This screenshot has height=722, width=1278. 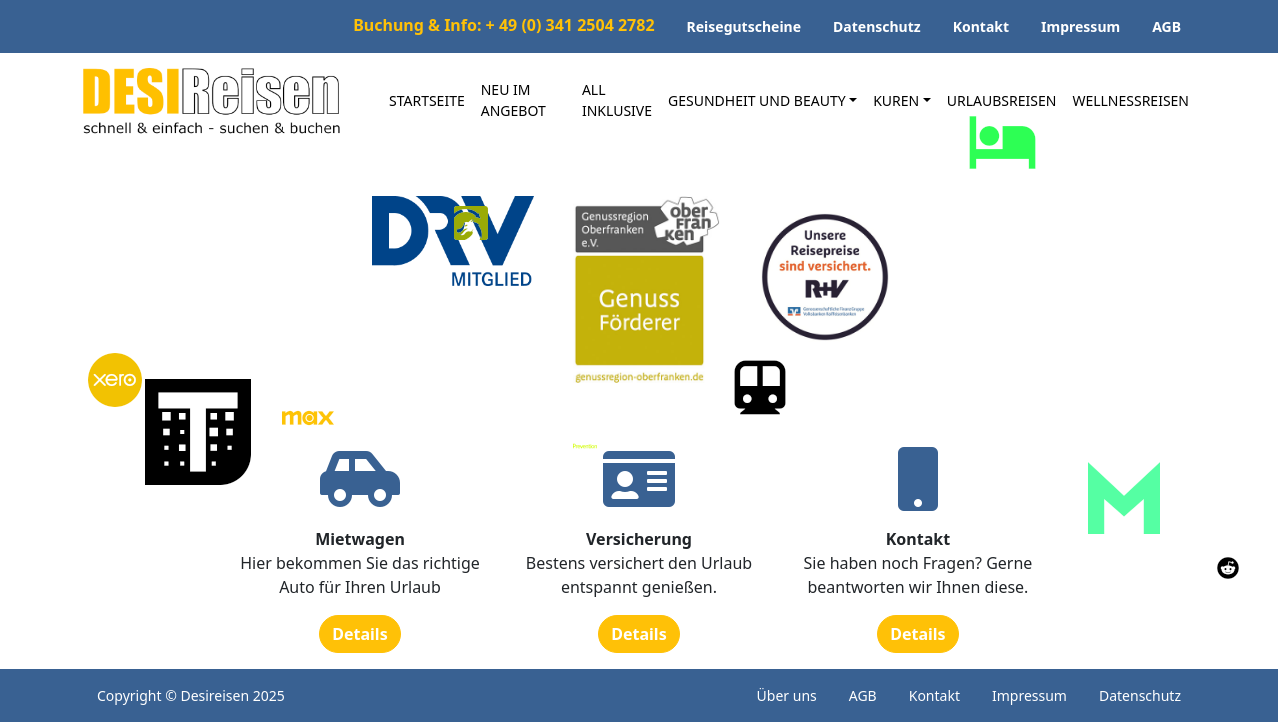 What do you see at coordinates (198, 432) in the screenshot?
I see `visit the thanos project website or documentation` at bounding box center [198, 432].